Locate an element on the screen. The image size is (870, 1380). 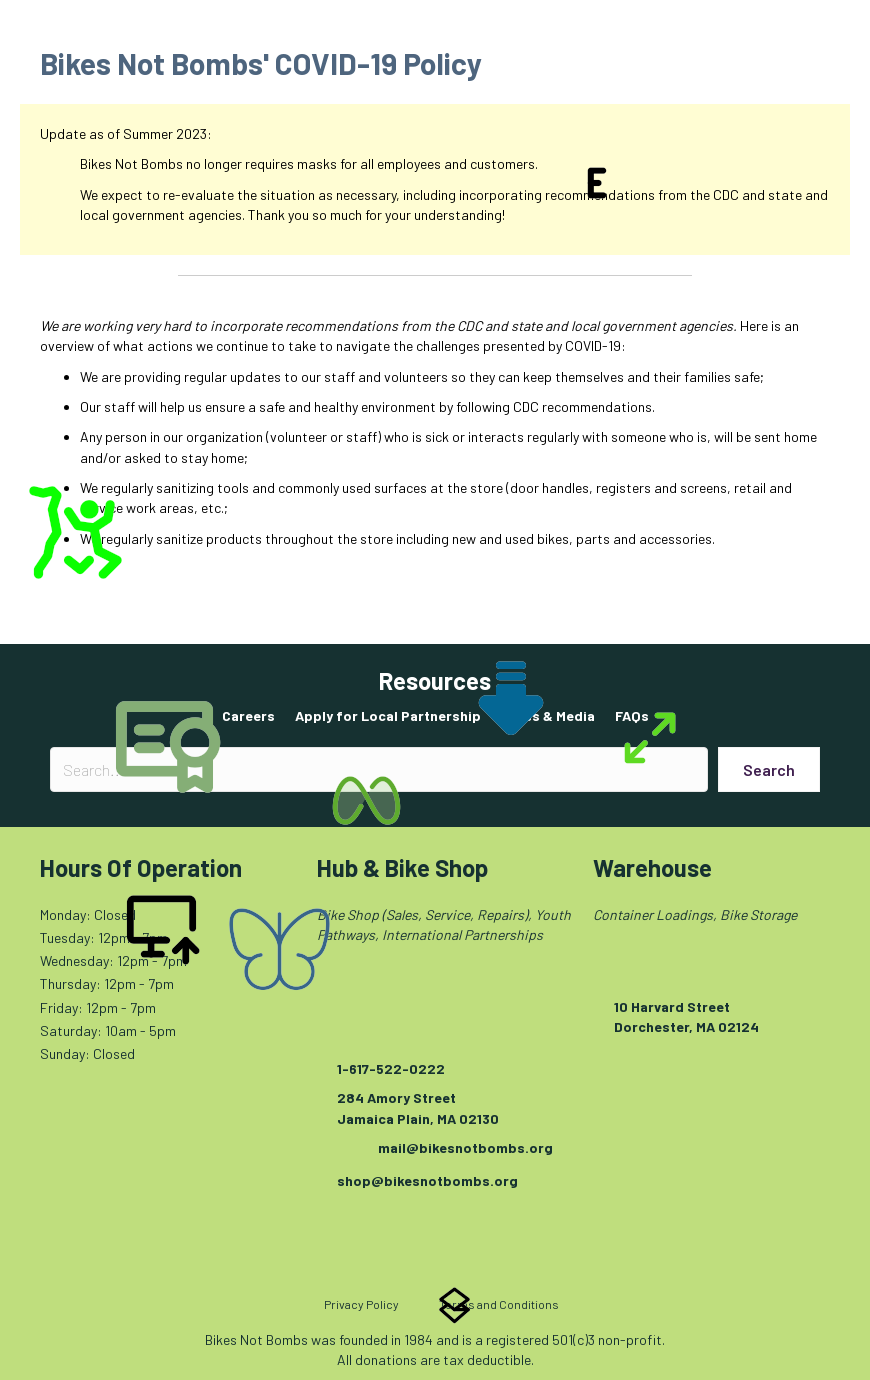
upload content to desktop is located at coordinates (161, 926).